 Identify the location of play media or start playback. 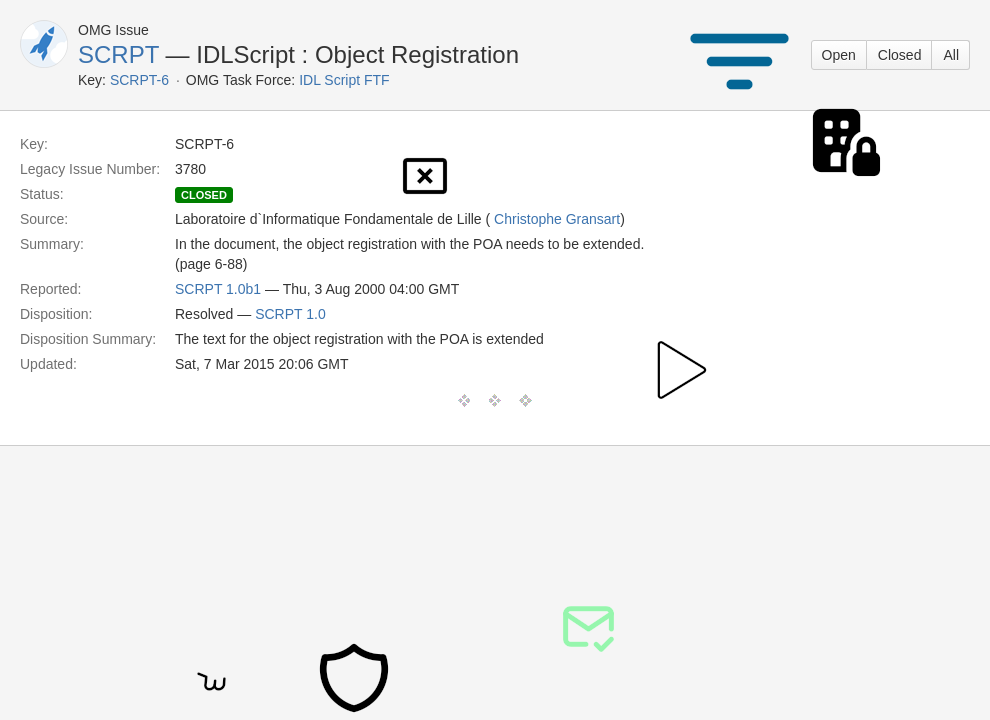
(675, 370).